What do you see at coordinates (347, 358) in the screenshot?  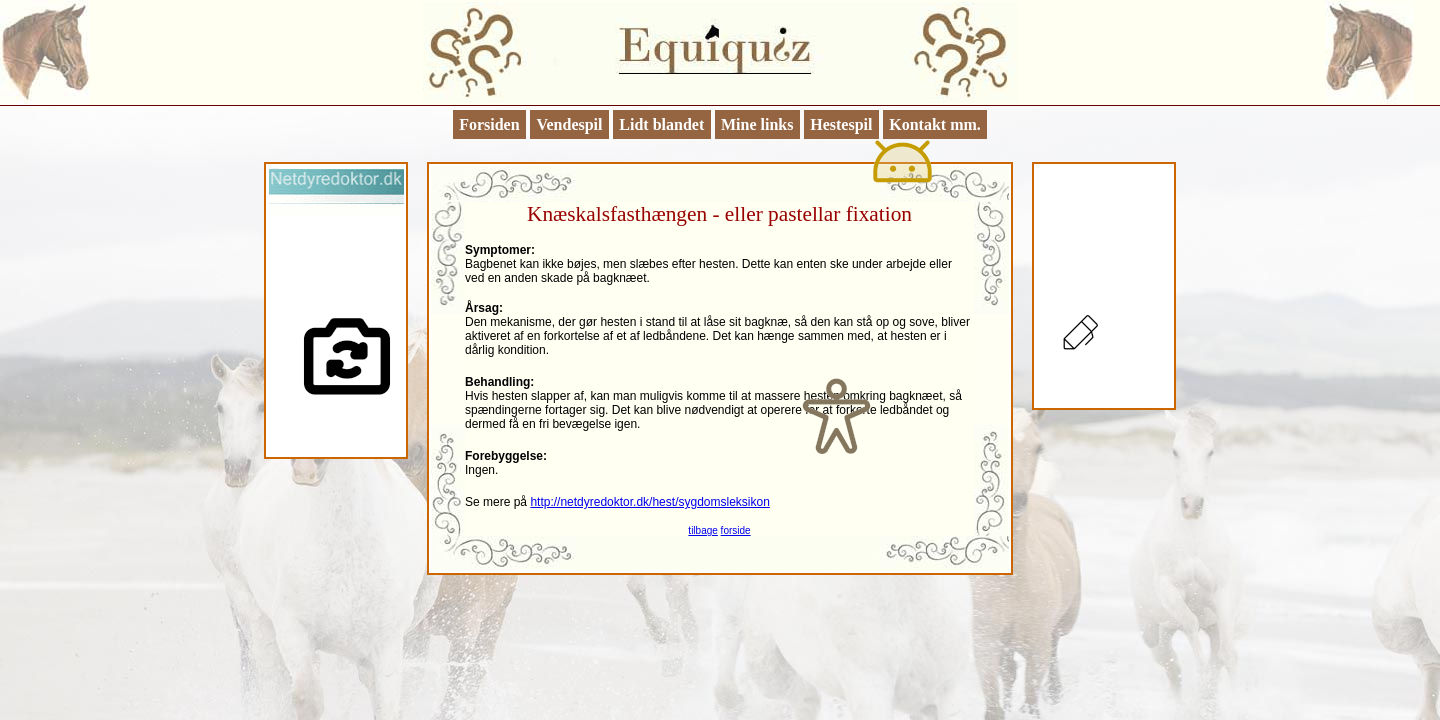 I see `switch between front and rear camera` at bounding box center [347, 358].